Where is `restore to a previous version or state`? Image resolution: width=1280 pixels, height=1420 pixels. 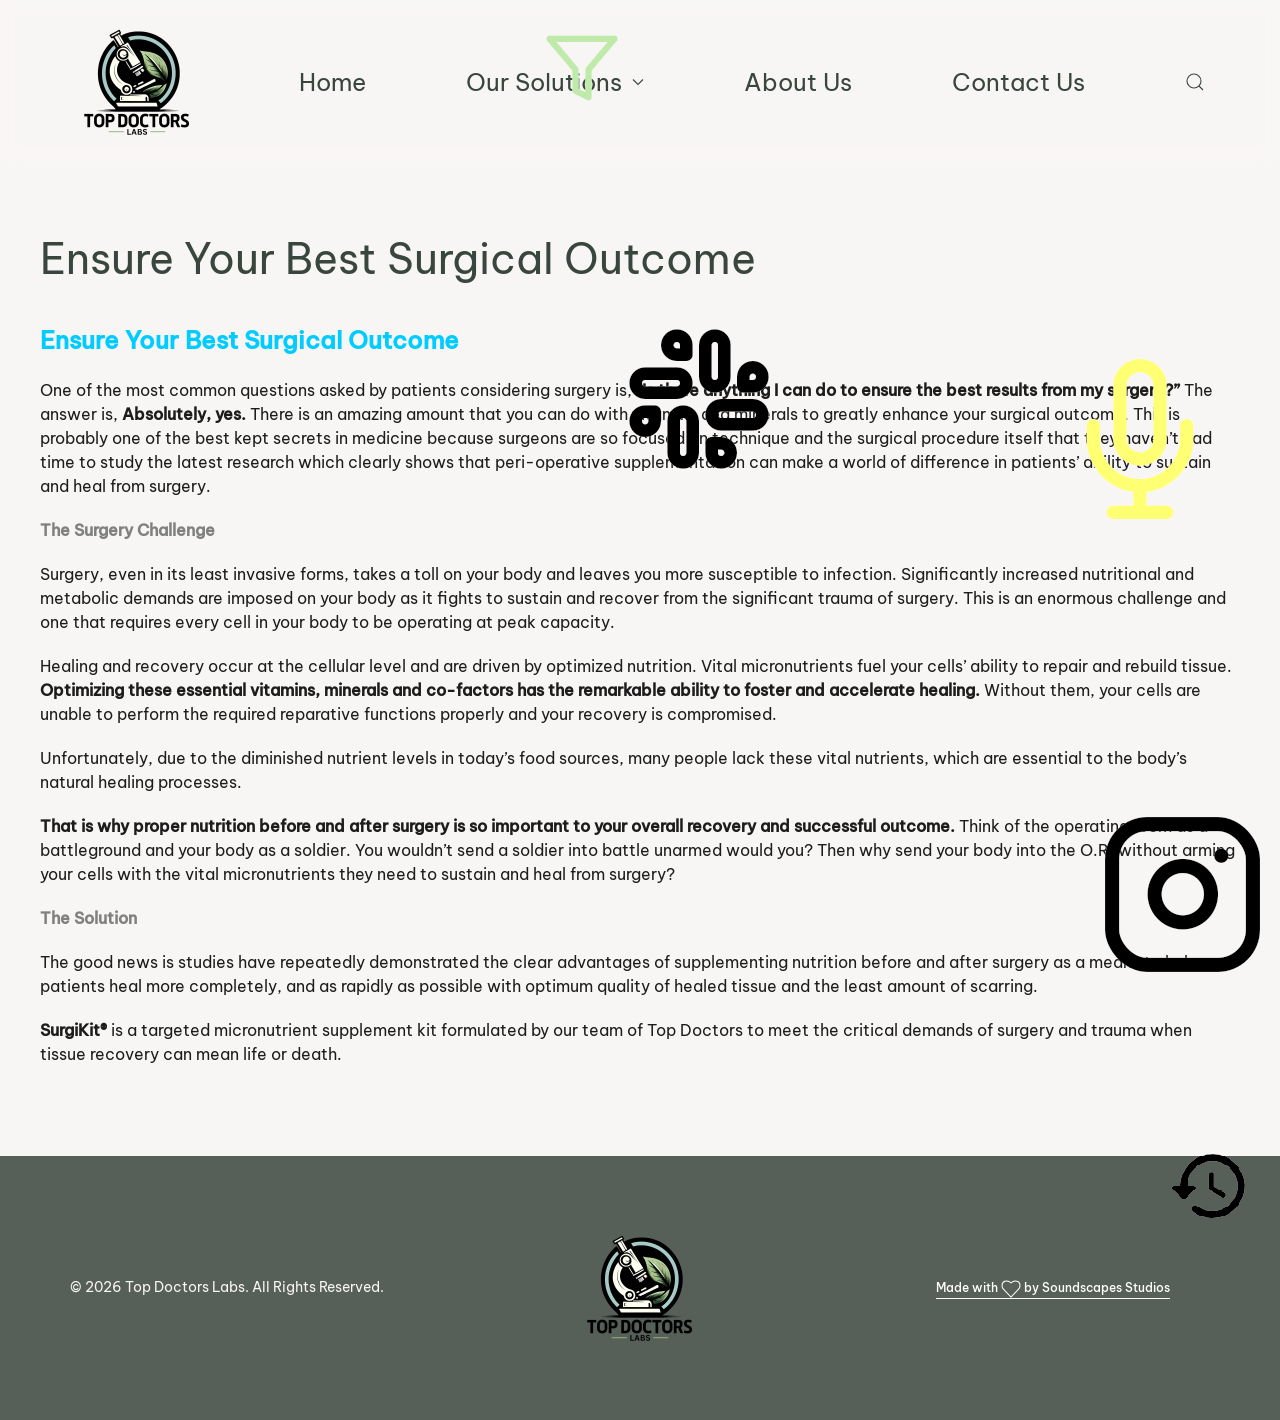
restore to a previous version or state is located at coordinates (1209, 1186).